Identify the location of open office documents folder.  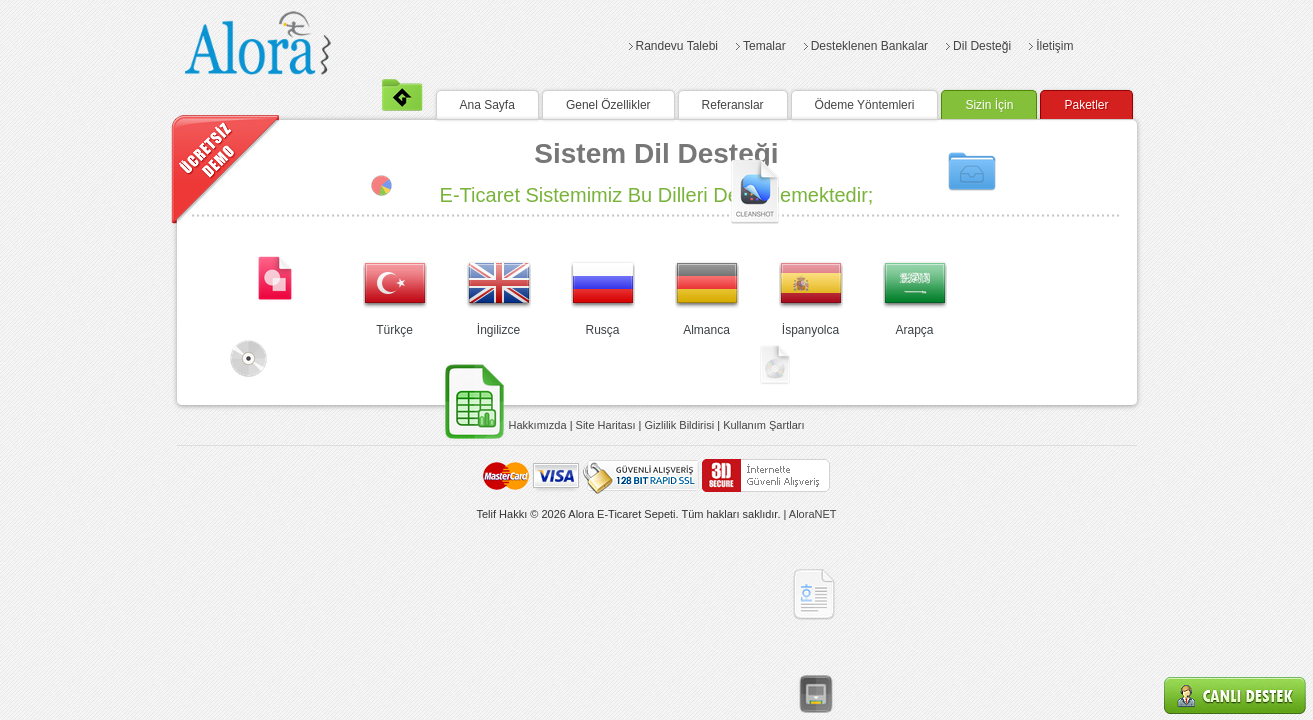
(972, 171).